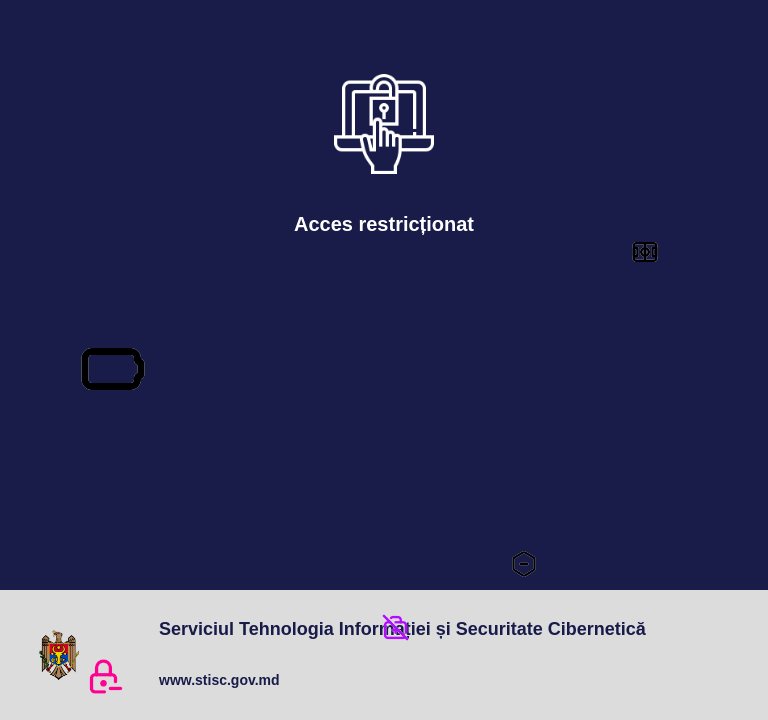 The image size is (768, 720). I want to click on remove item from collection, so click(524, 564).